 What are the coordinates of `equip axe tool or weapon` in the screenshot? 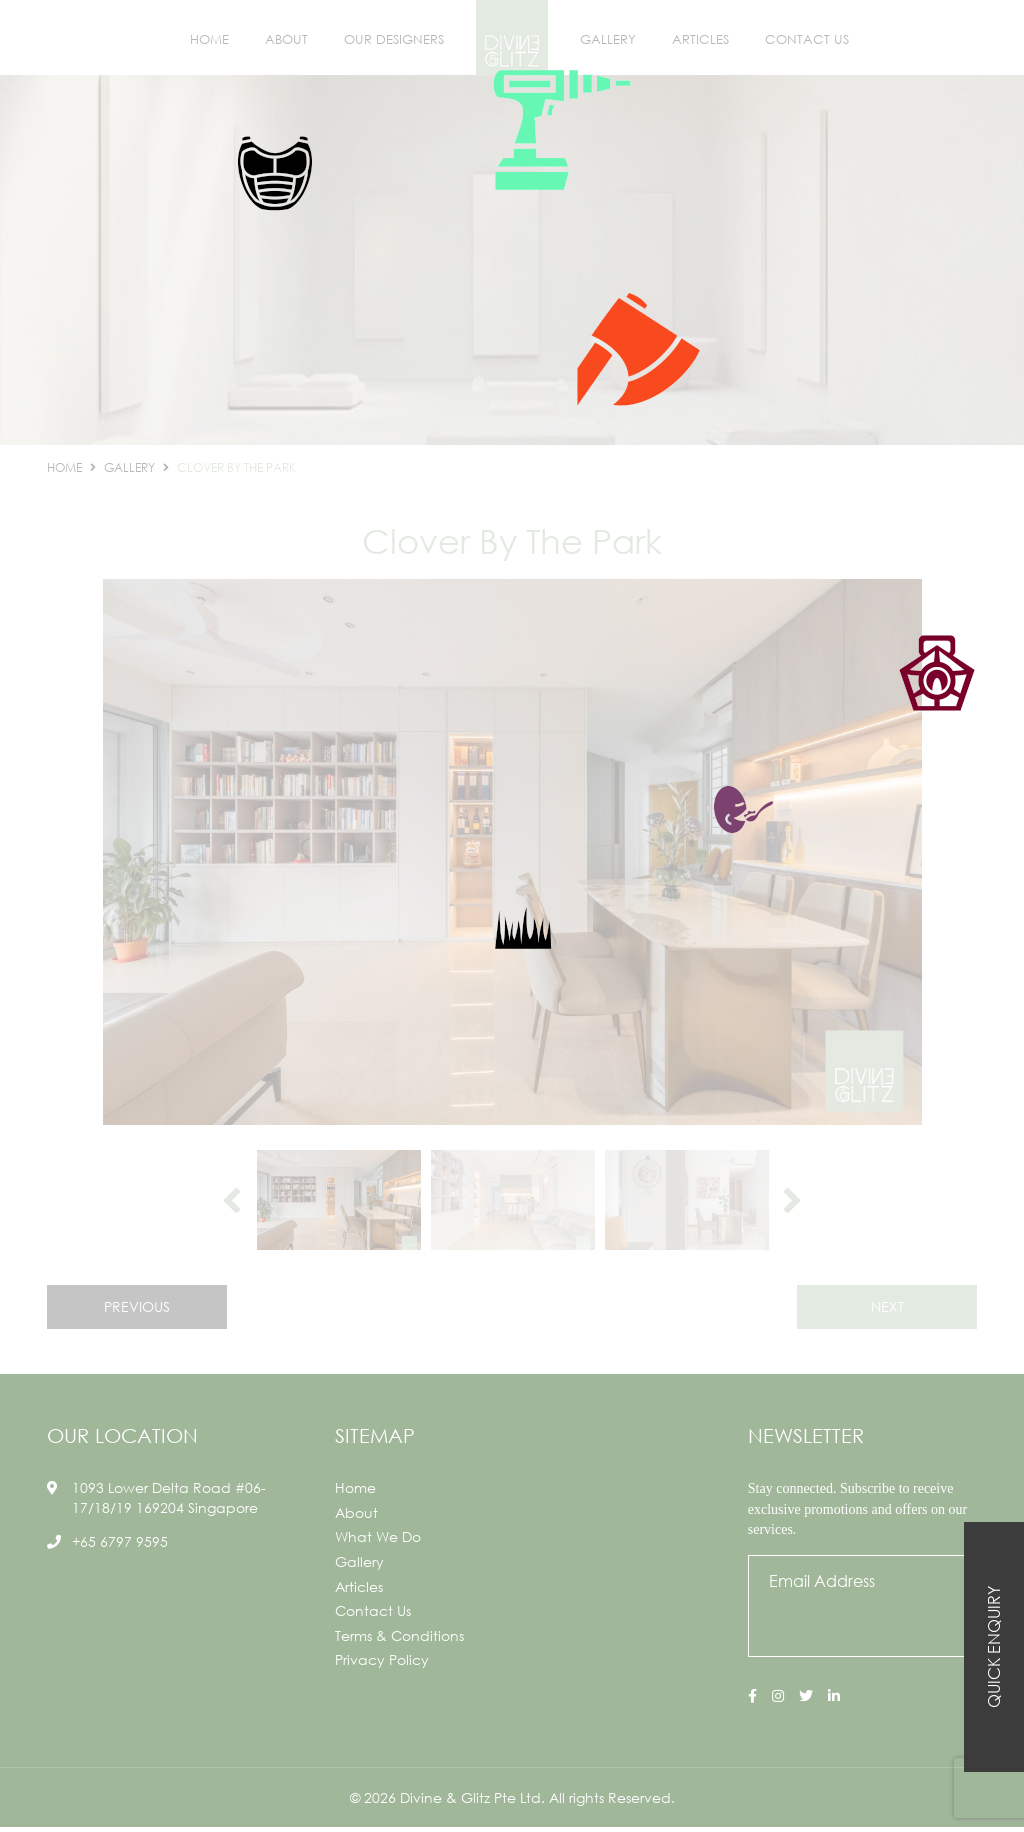 It's located at (639, 353).